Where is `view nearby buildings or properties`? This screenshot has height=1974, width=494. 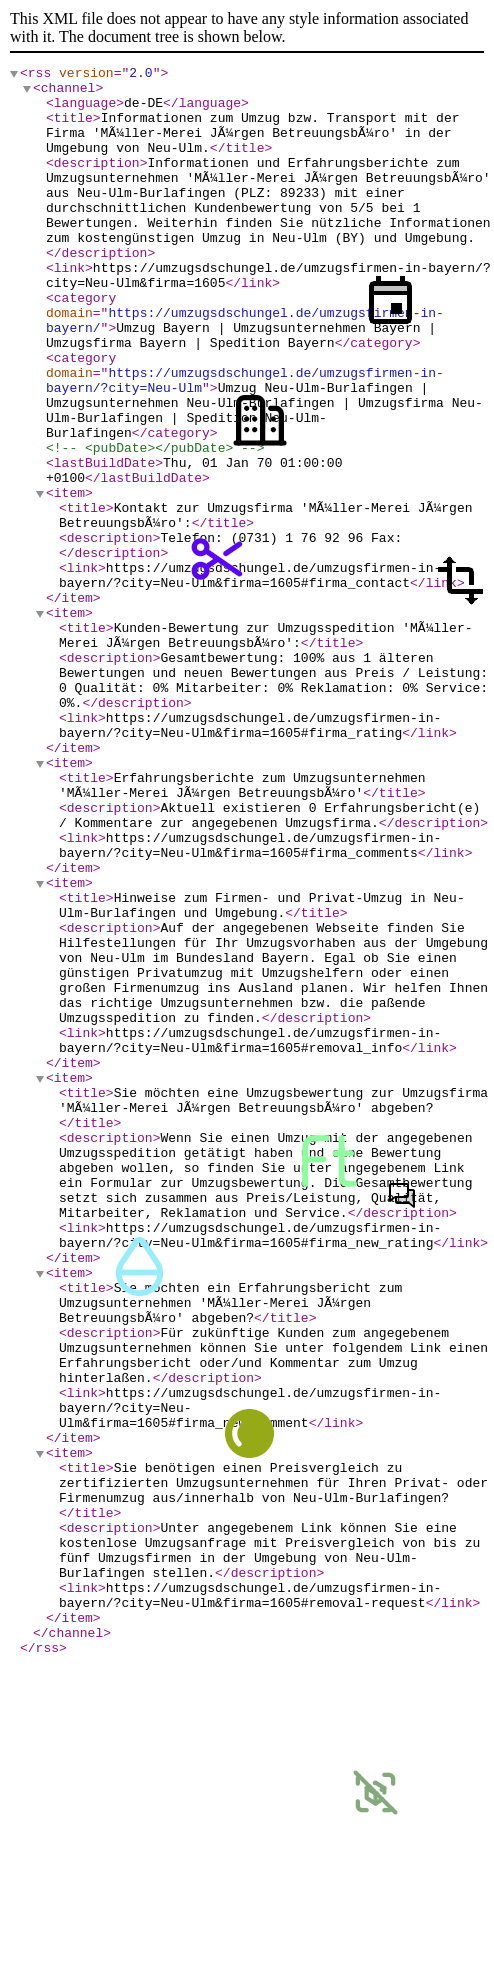
view nearby buildings or properties is located at coordinates (260, 419).